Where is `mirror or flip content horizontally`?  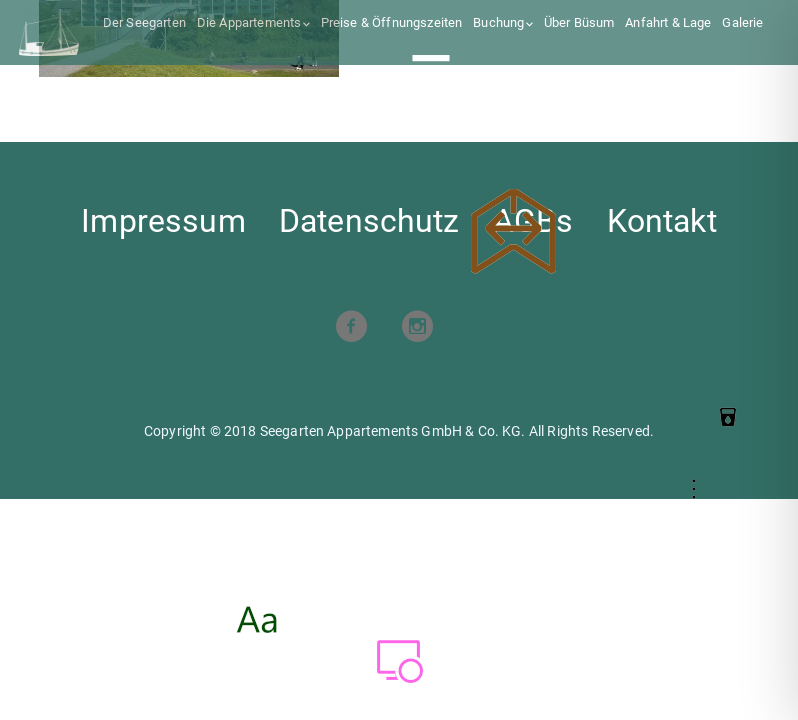
mirror or flip content horizontally is located at coordinates (513, 231).